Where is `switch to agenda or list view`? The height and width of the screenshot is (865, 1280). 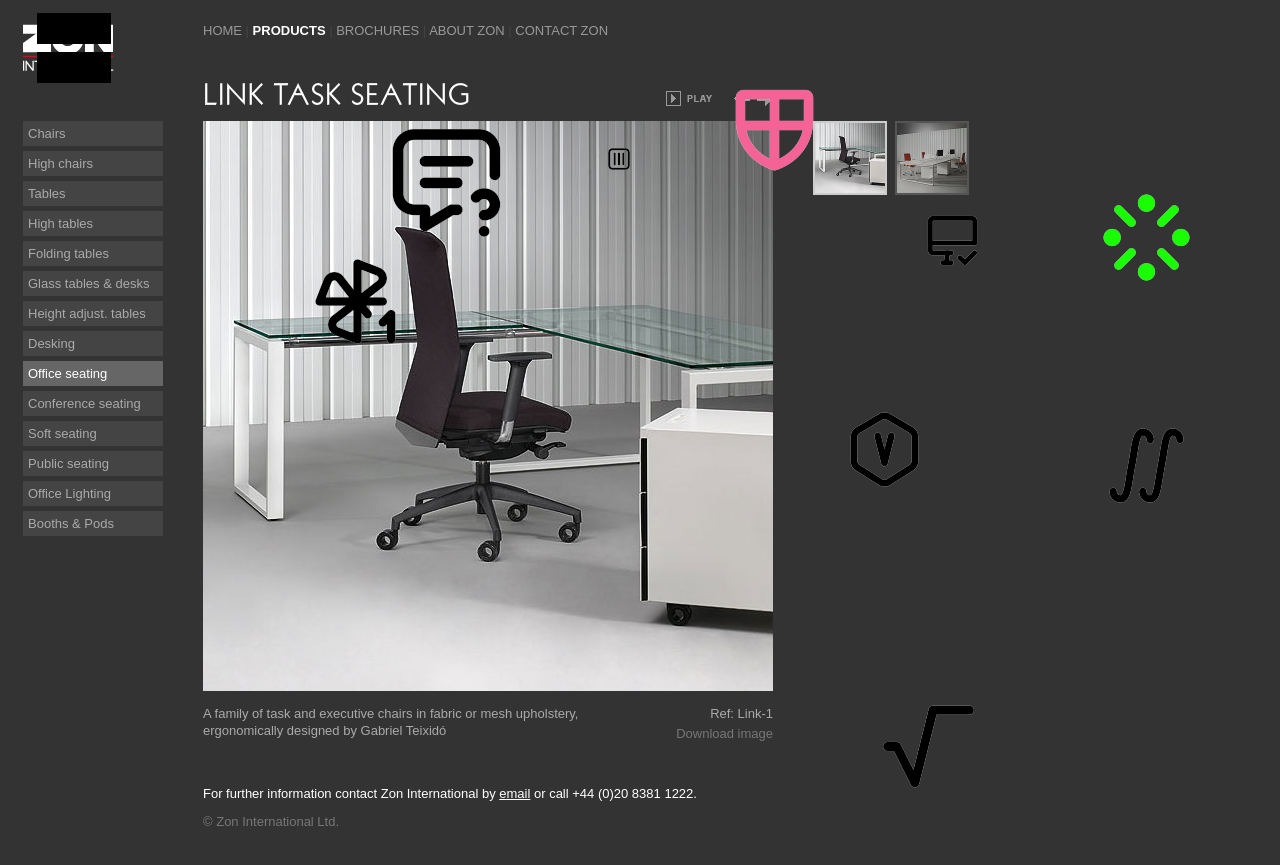
switch to agenda or list view is located at coordinates (76, 48).